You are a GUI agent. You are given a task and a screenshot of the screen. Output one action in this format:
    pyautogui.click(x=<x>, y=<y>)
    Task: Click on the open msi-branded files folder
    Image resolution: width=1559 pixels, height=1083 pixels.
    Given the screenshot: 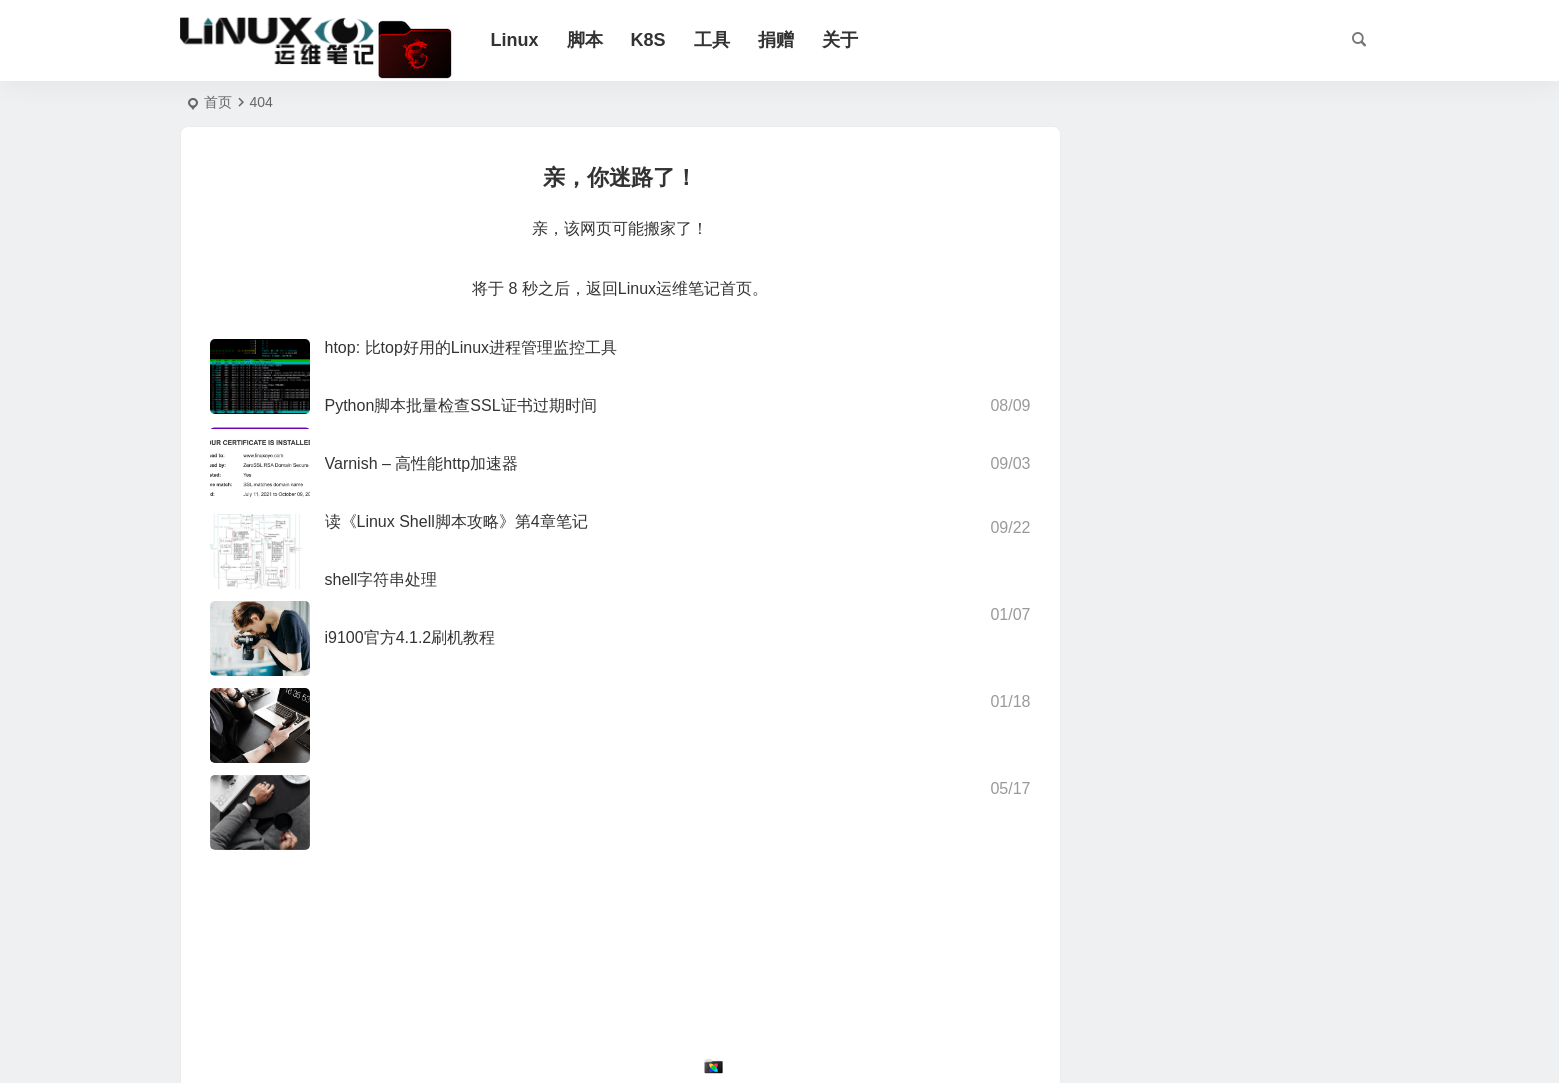 What is the action you would take?
    pyautogui.click(x=414, y=51)
    